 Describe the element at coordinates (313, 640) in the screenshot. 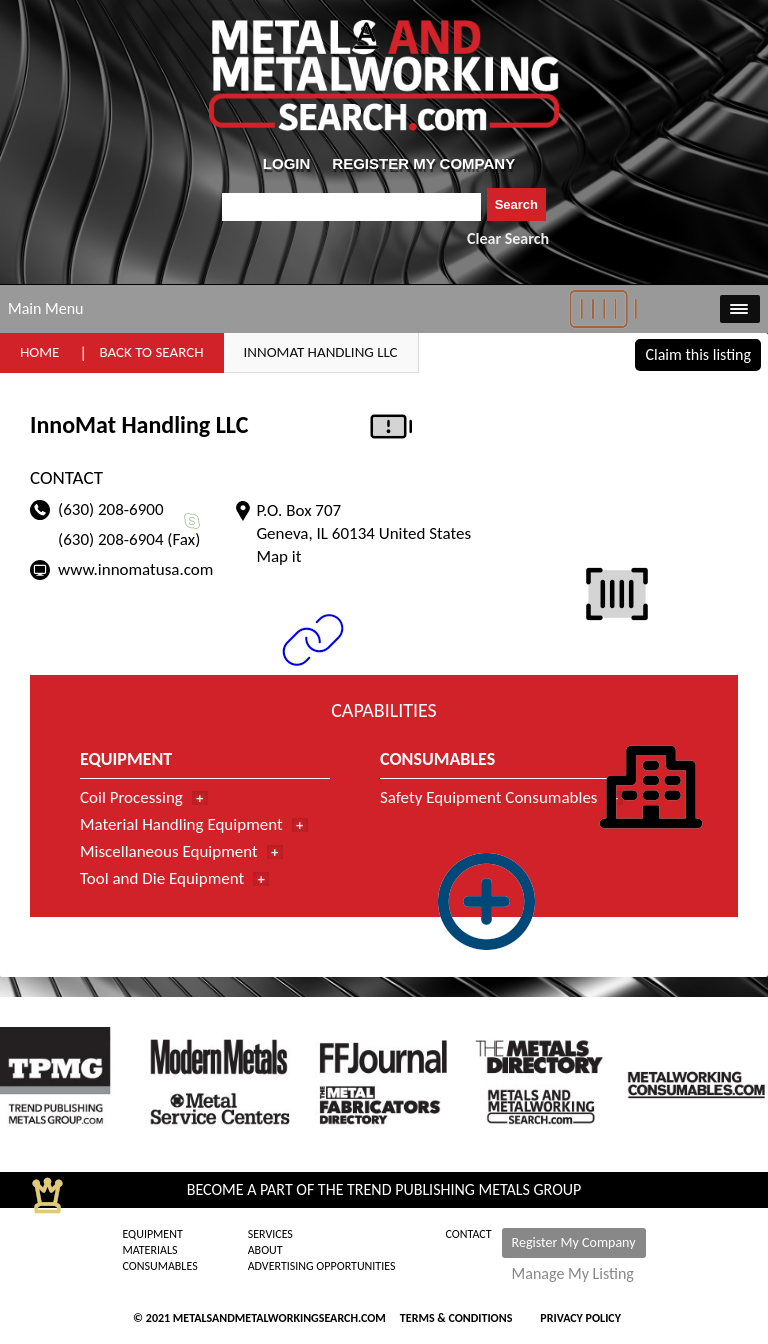

I see `copy or share a link` at that location.